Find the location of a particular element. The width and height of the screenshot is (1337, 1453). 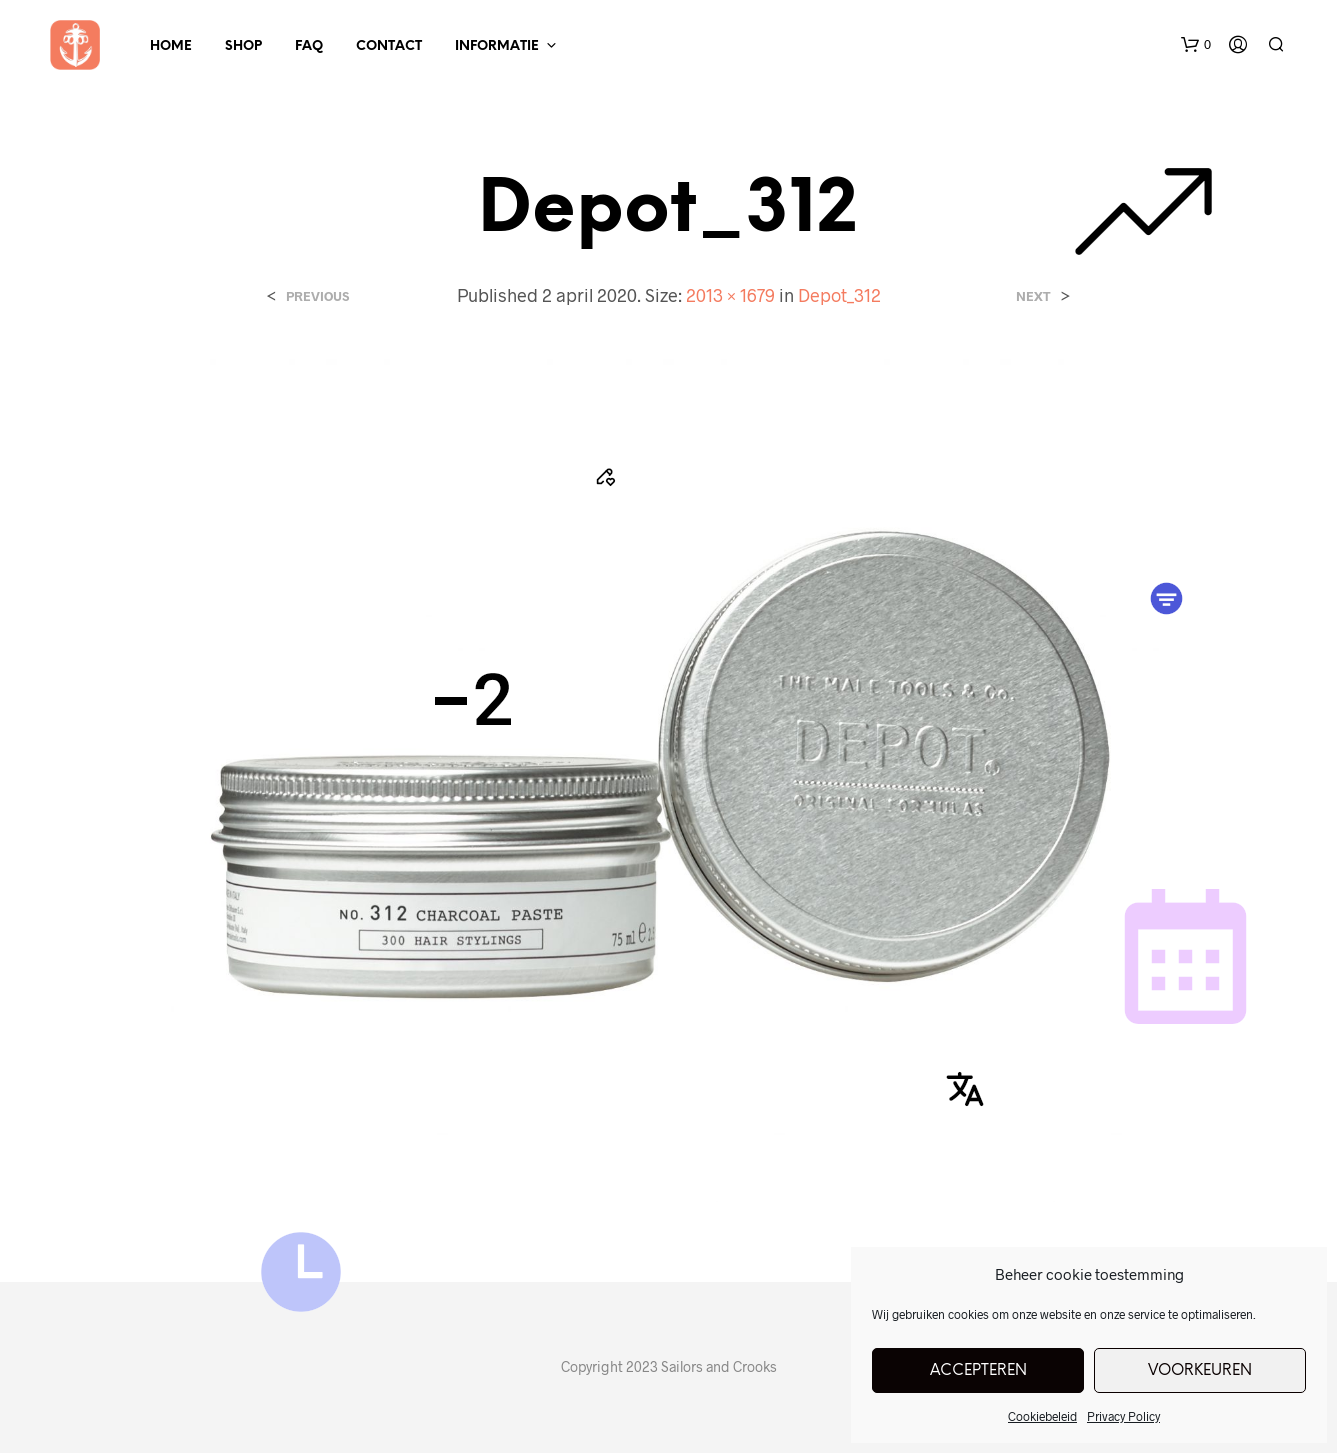

view time or clock settings is located at coordinates (301, 1272).